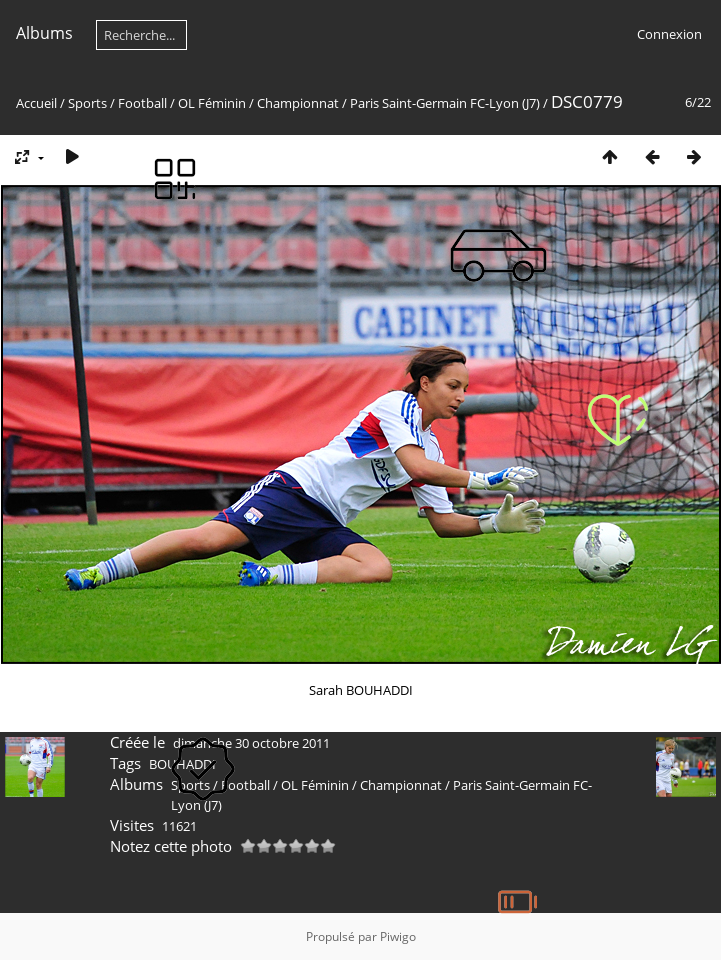 The image size is (721, 960). Describe the element at coordinates (498, 252) in the screenshot. I see `access vehicle or car-related settings` at that location.